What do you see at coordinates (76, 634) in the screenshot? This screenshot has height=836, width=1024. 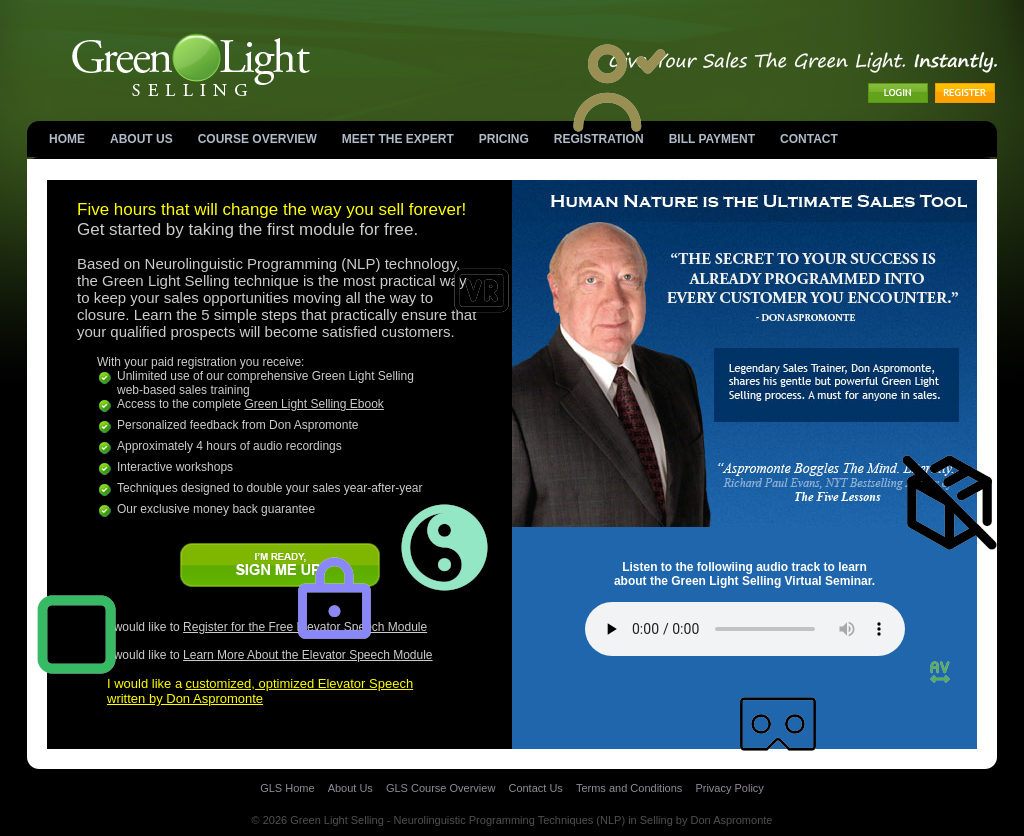 I see `stop media playback` at bounding box center [76, 634].